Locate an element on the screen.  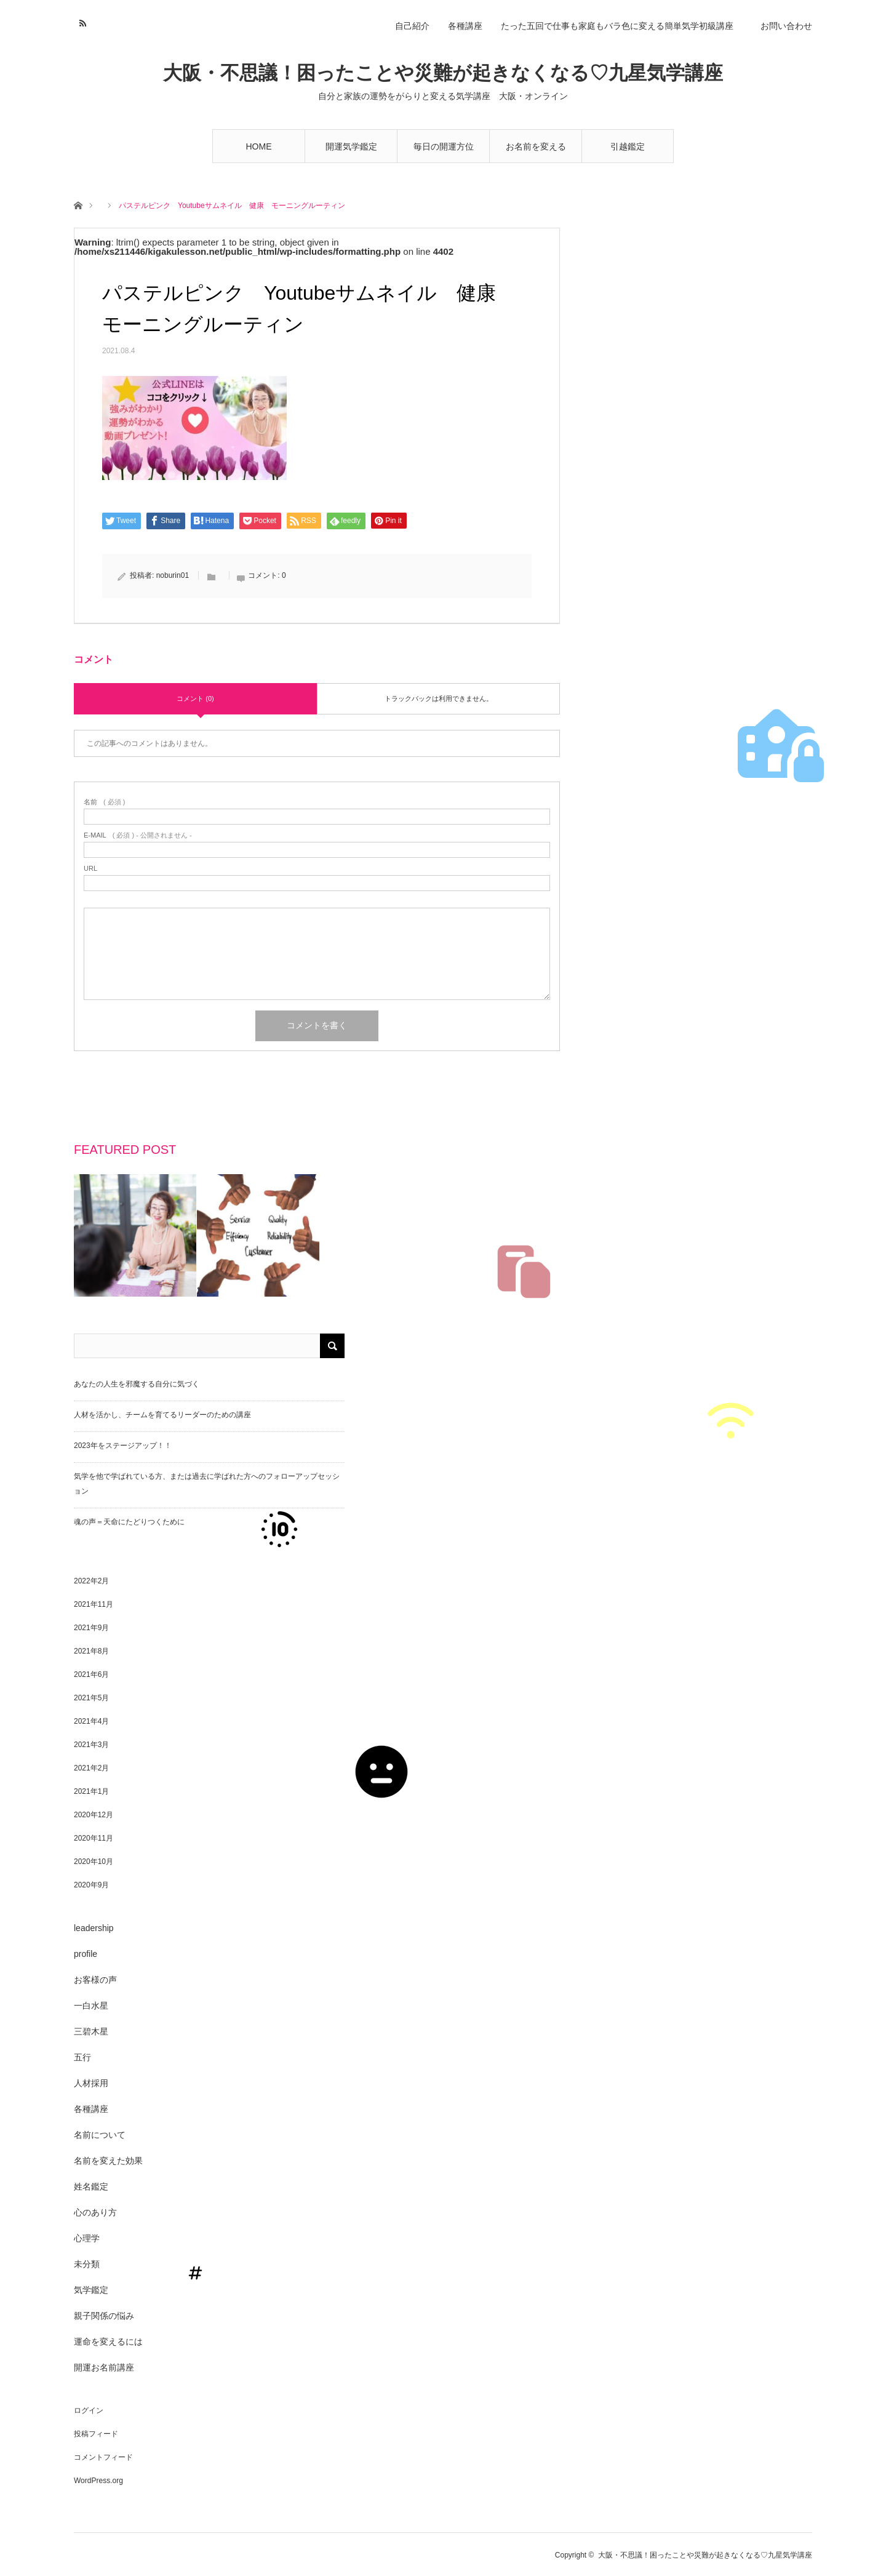
rate your experience as neutral is located at coordinates (381, 1772).